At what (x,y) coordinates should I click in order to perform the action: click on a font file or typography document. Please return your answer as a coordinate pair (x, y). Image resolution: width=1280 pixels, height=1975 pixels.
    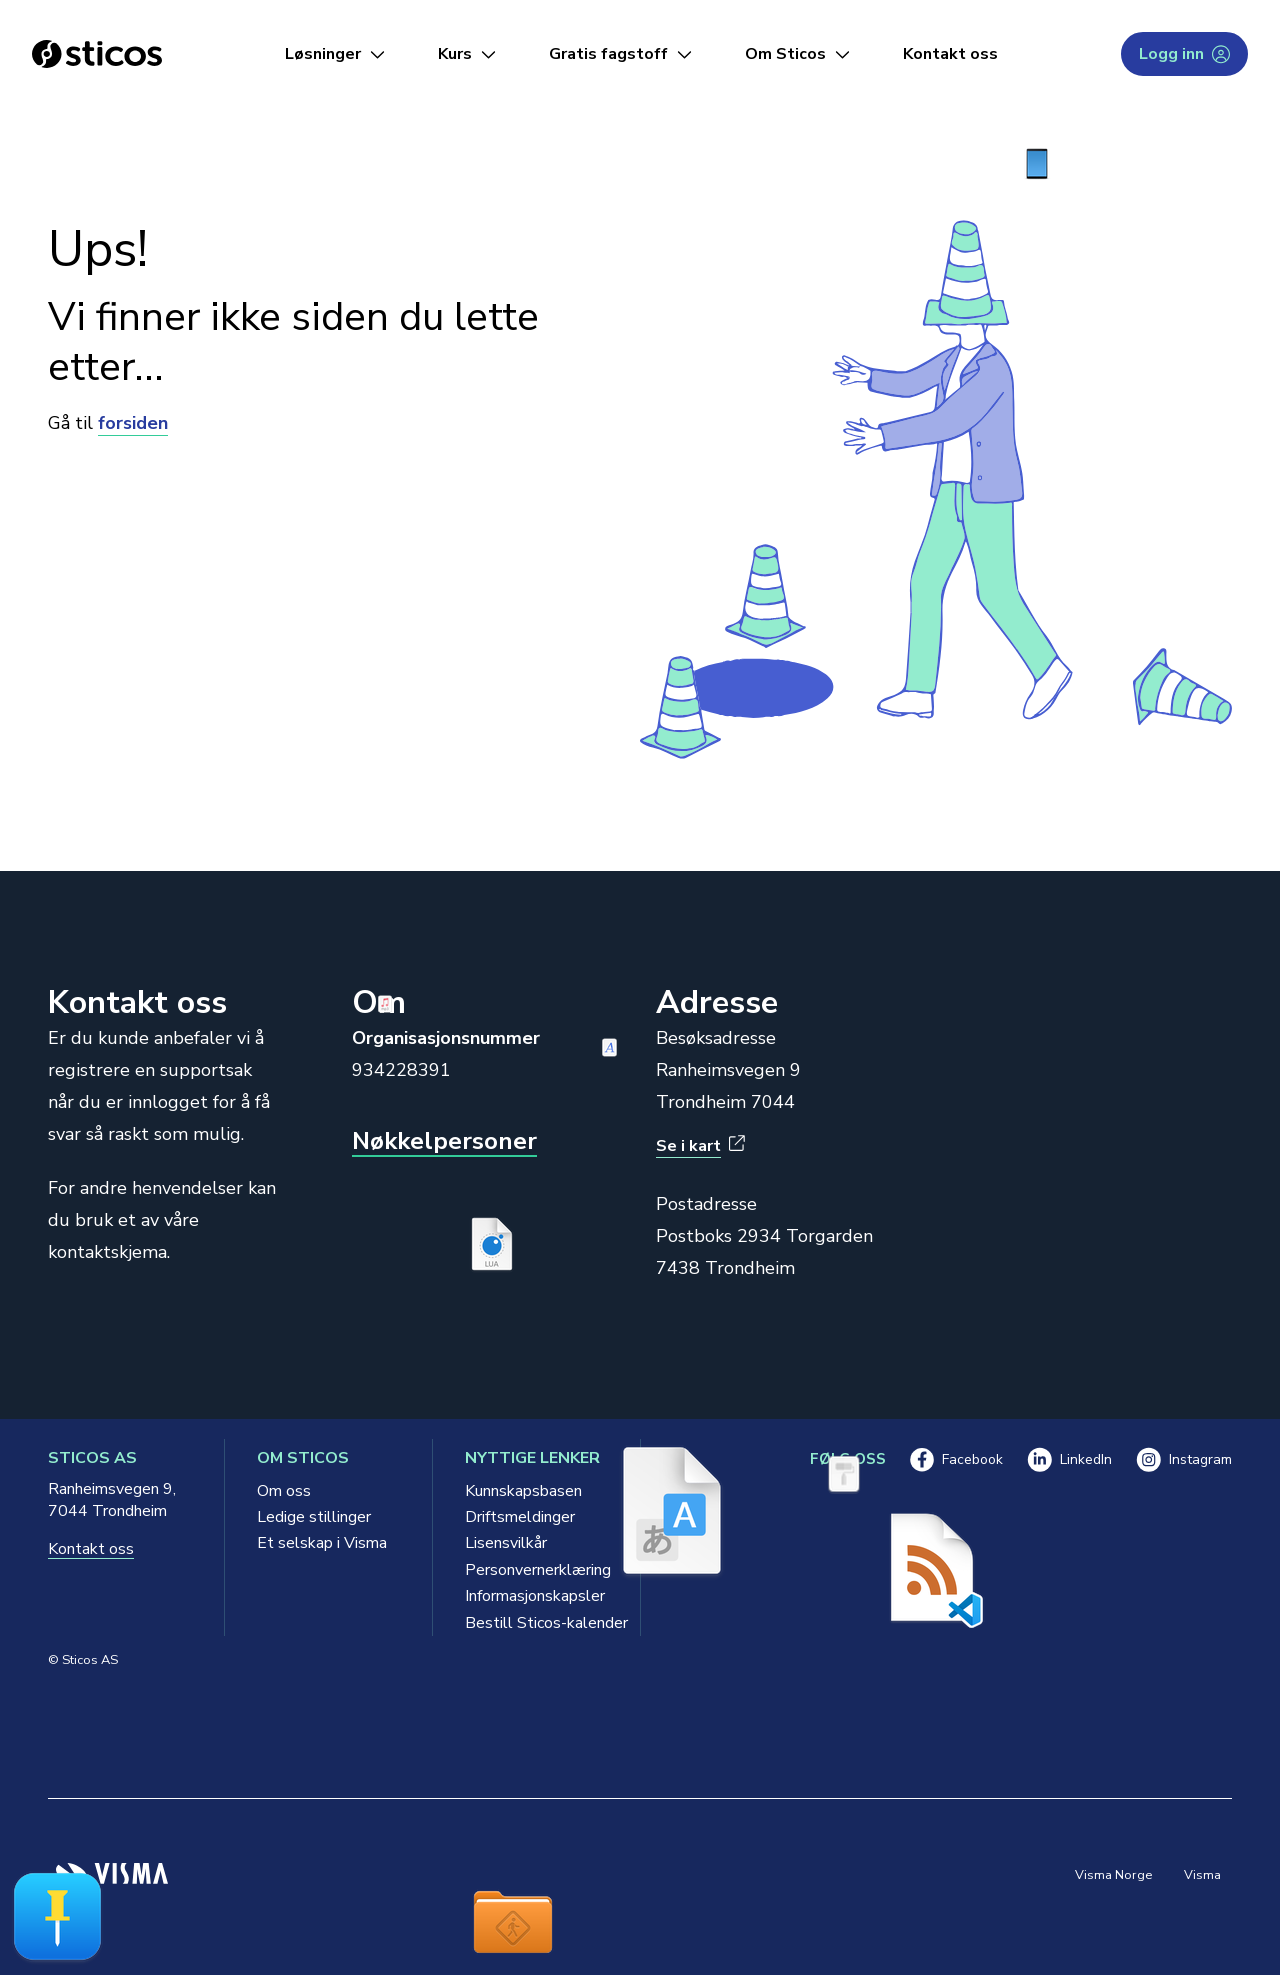
    Looking at the image, I should click on (609, 1047).